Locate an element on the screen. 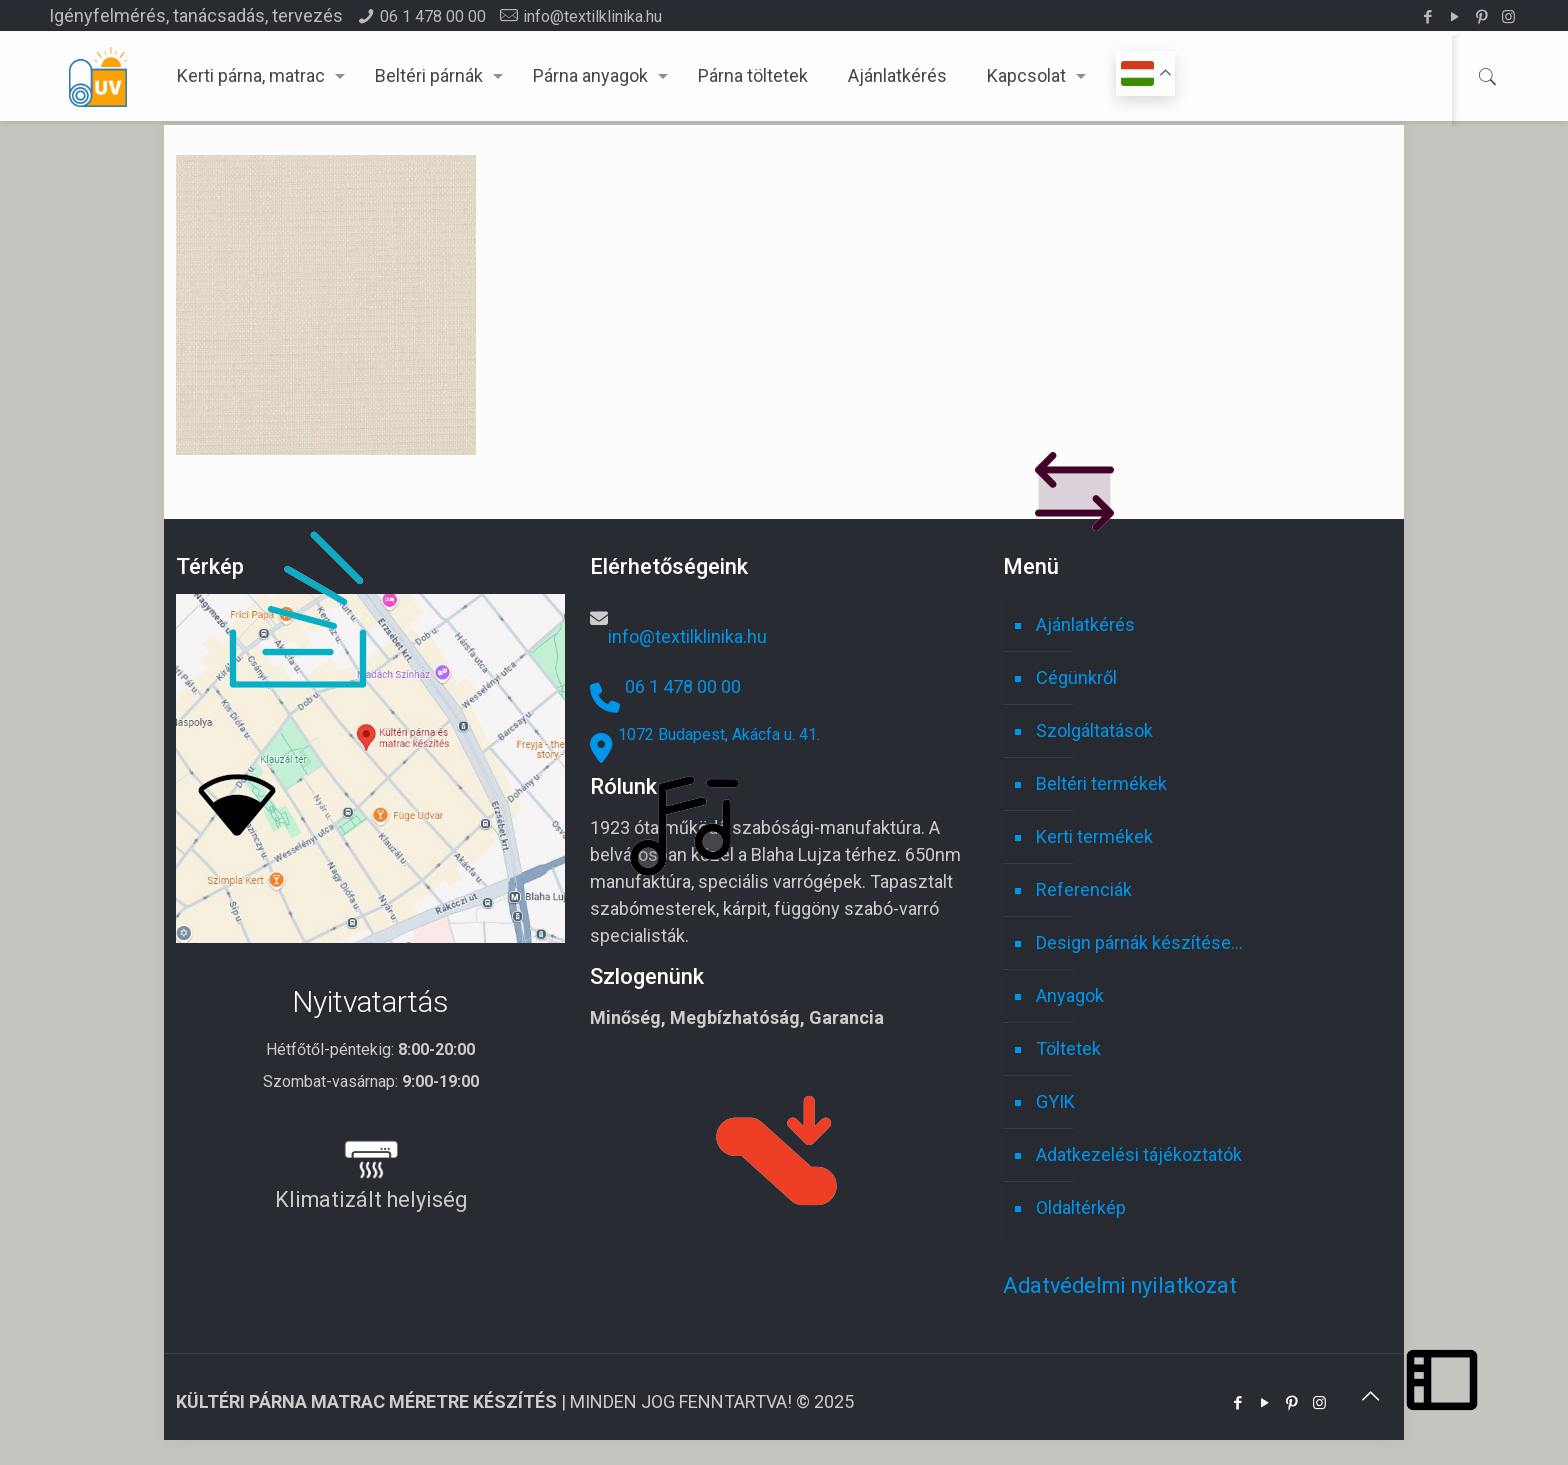 The height and width of the screenshot is (1465, 1568). swap or exchange items is located at coordinates (1074, 491).